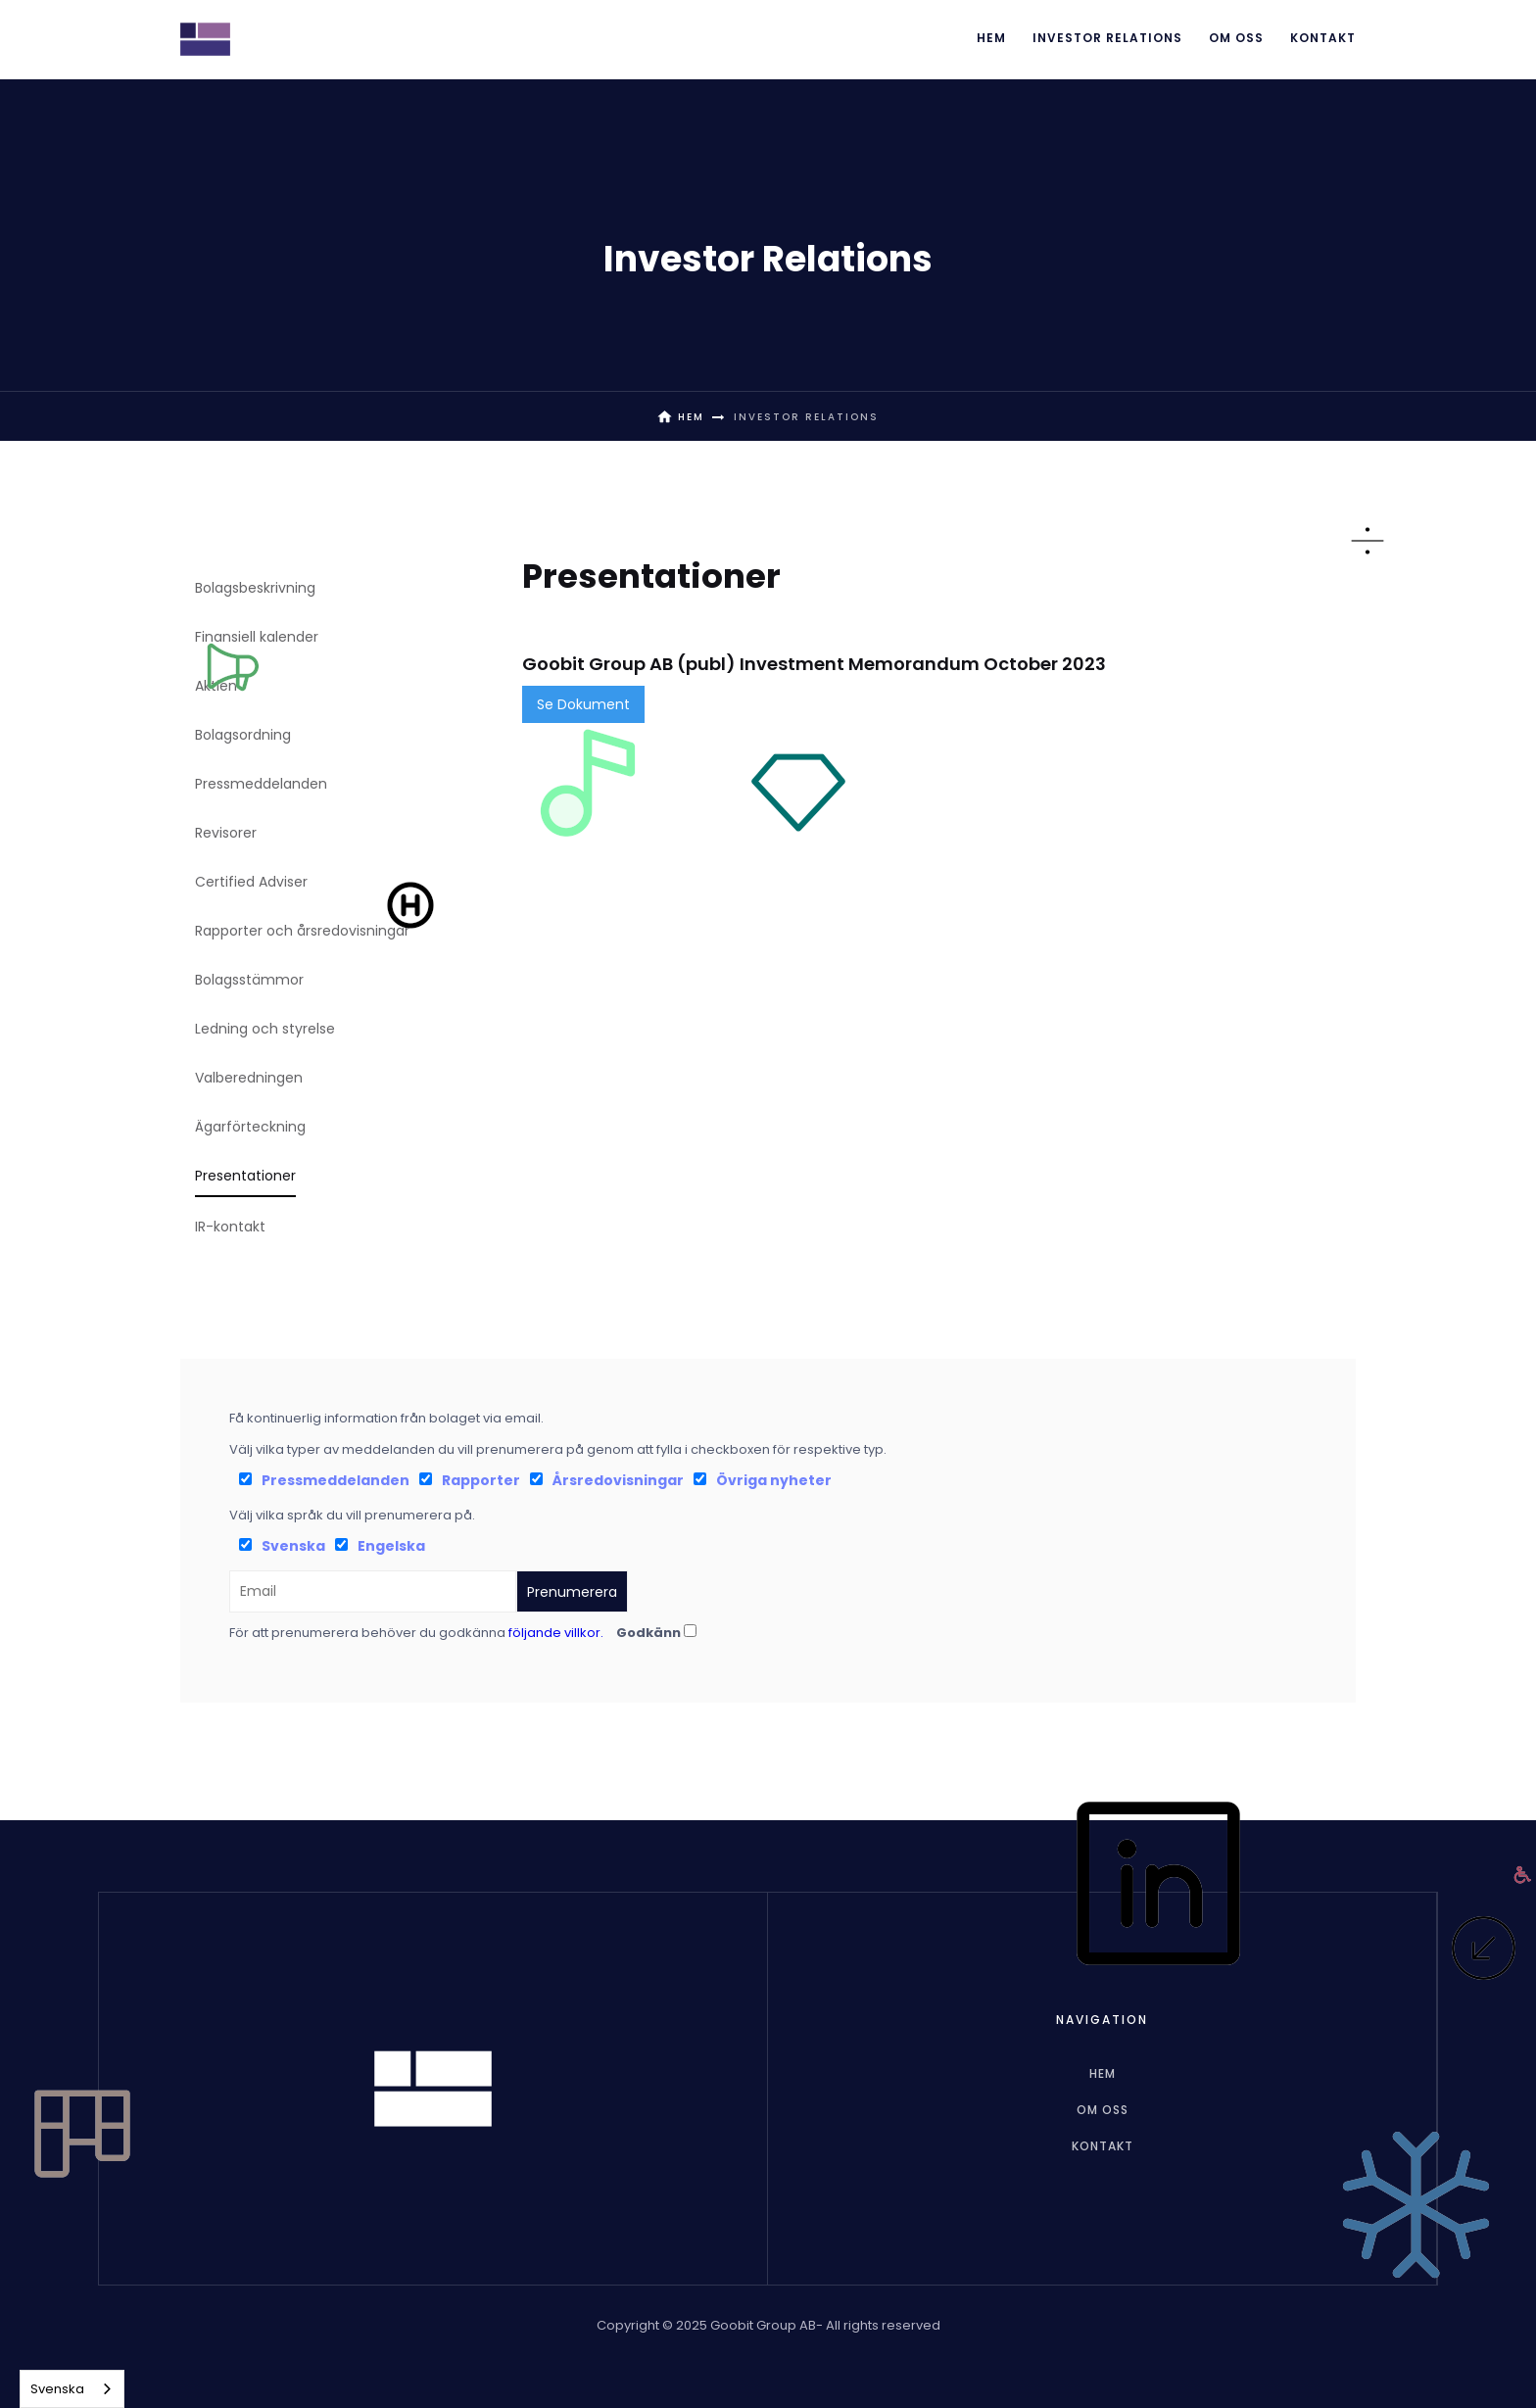 The width and height of the screenshot is (1536, 2408). Describe the element at coordinates (1368, 541) in the screenshot. I see `perform division operation` at that location.